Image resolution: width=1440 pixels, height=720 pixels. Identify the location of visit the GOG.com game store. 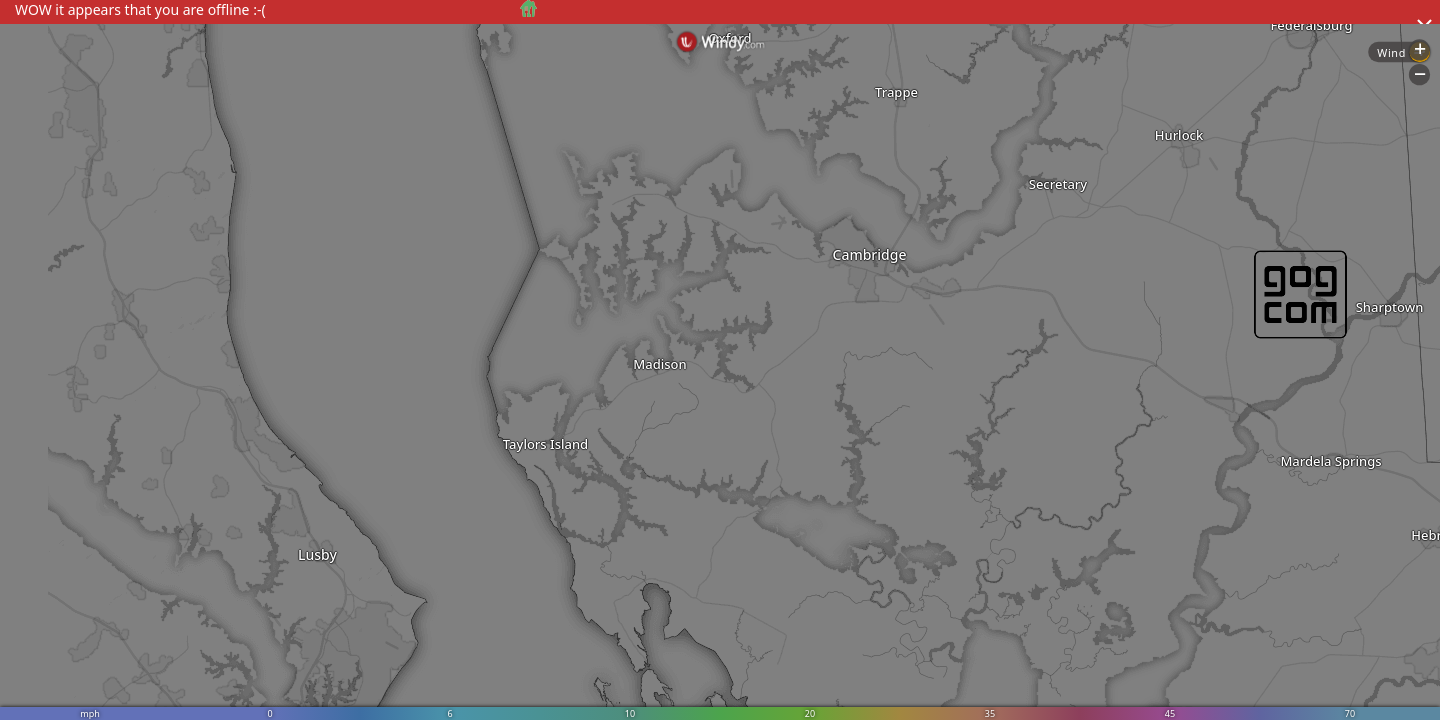
(1300, 294).